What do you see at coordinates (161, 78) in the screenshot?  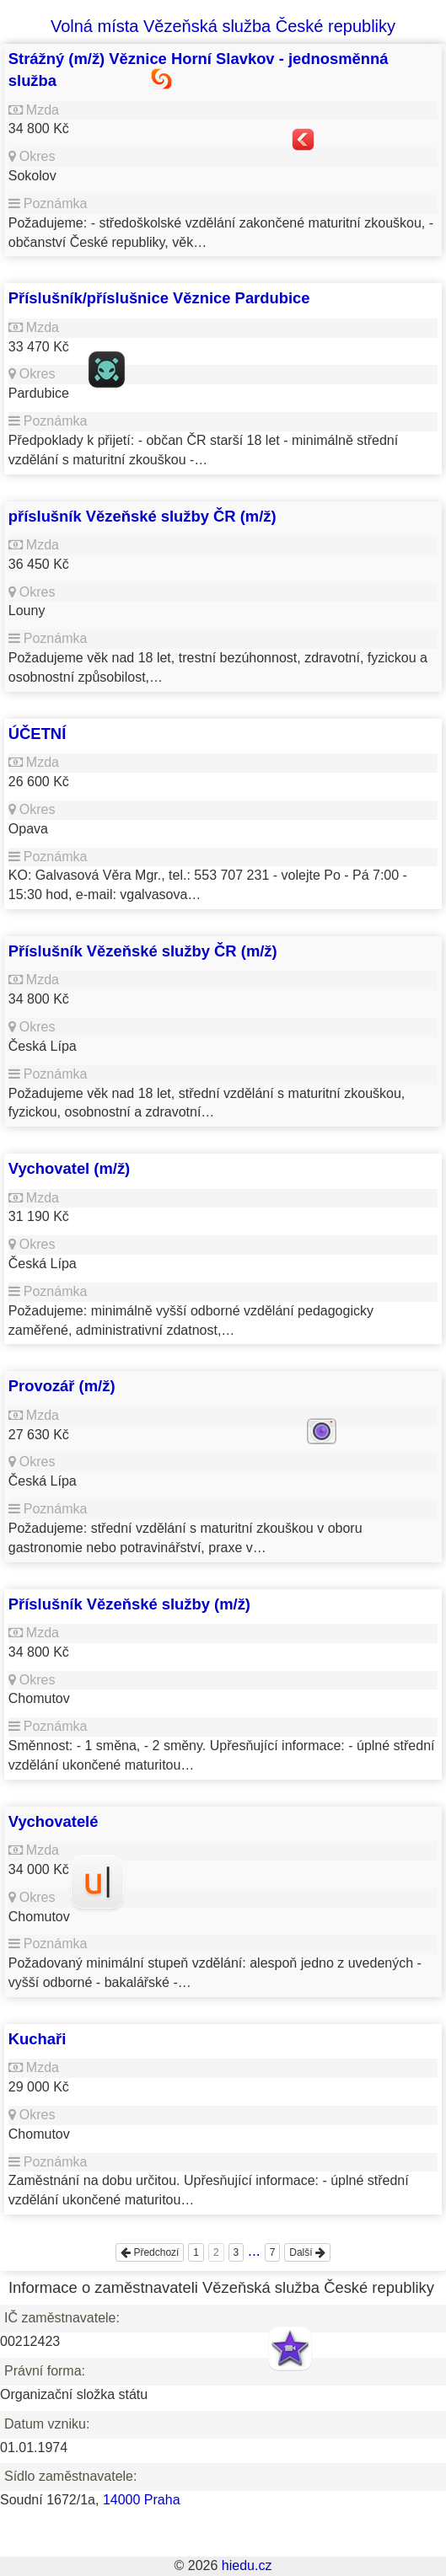 I see `open meld file comparison tool` at bounding box center [161, 78].